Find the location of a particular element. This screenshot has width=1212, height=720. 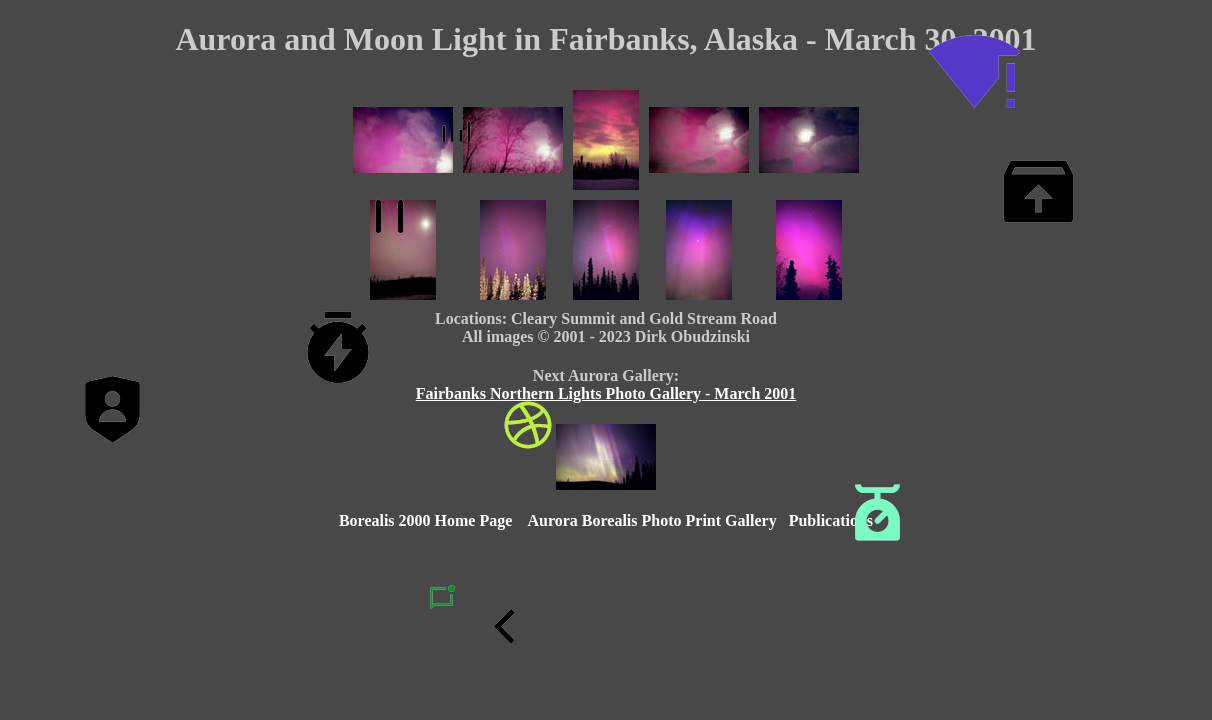

view weight or measurement settings is located at coordinates (877, 512).